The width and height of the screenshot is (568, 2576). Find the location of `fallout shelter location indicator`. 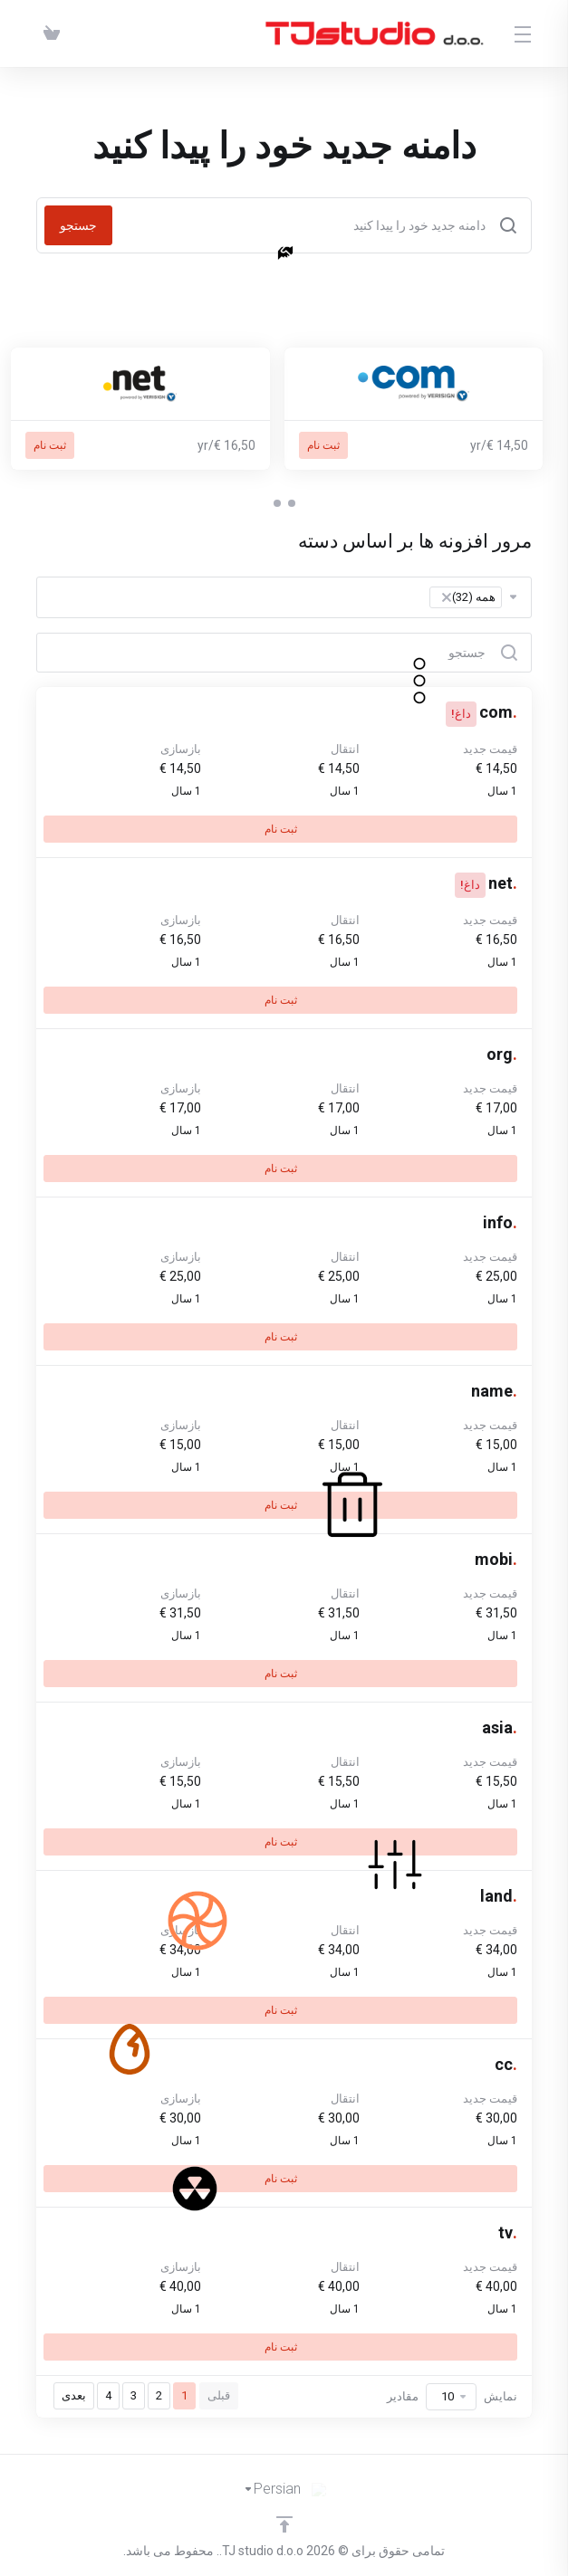

fallout shelter location indicator is located at coordinates (195, 2189).